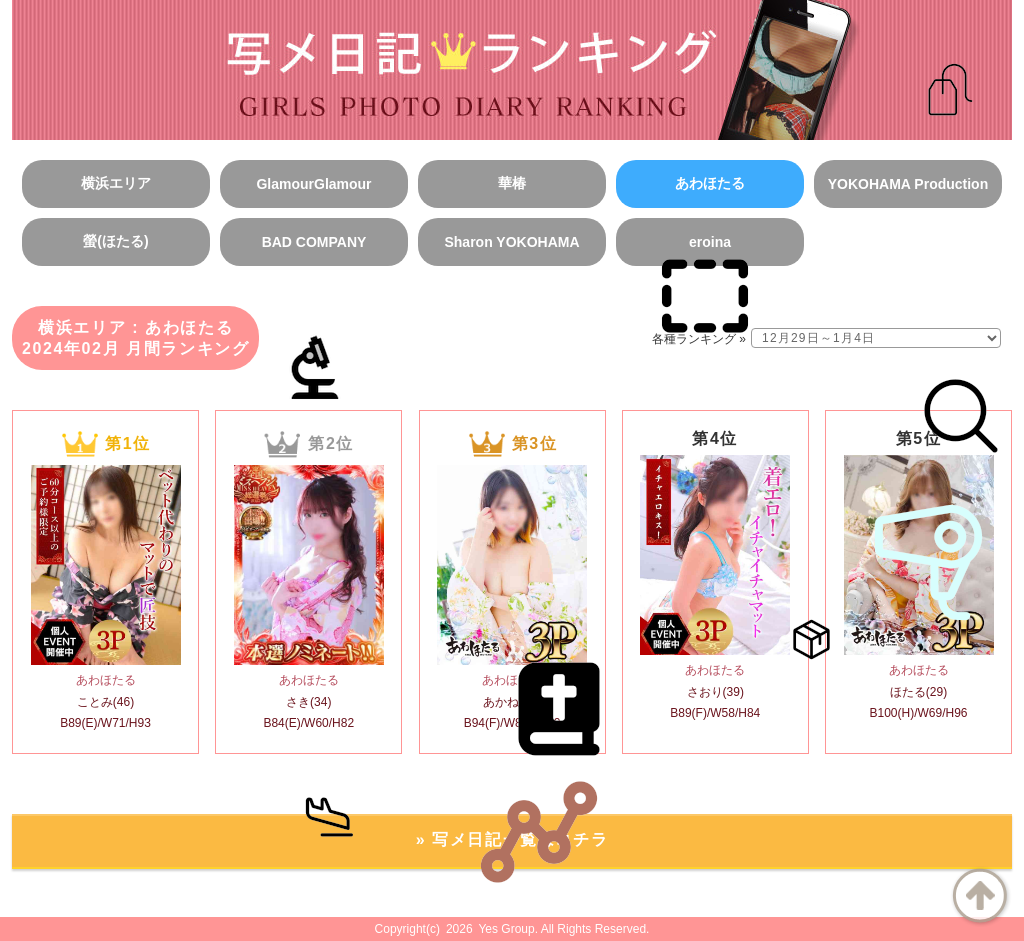 Image resolution: width=1024 pixels, height=941 pixels. I want to click on indicates flight arrival or landing status, so click(327, 817).